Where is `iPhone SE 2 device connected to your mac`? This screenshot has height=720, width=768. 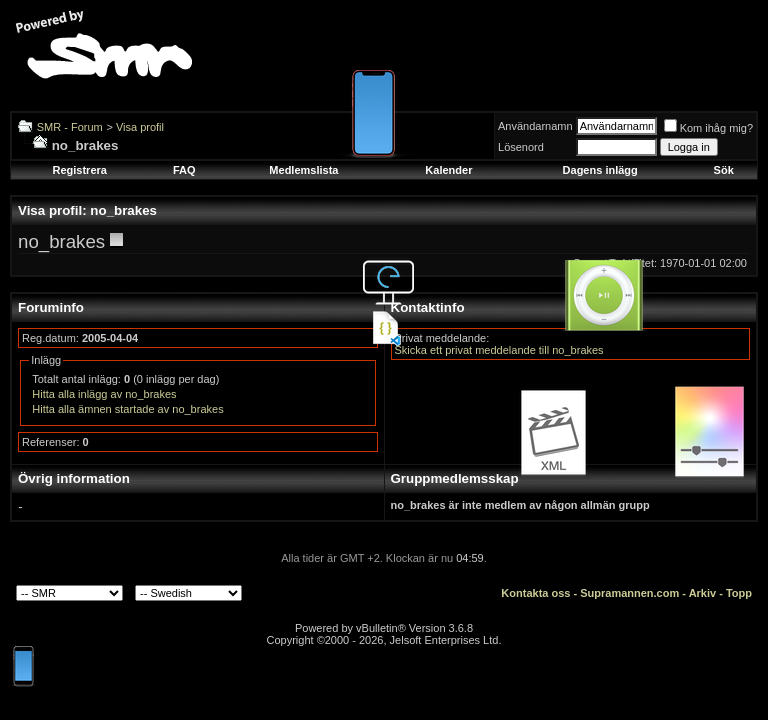
iPhone SE 2 device connected to your mac is located at coordinates (23, 666).